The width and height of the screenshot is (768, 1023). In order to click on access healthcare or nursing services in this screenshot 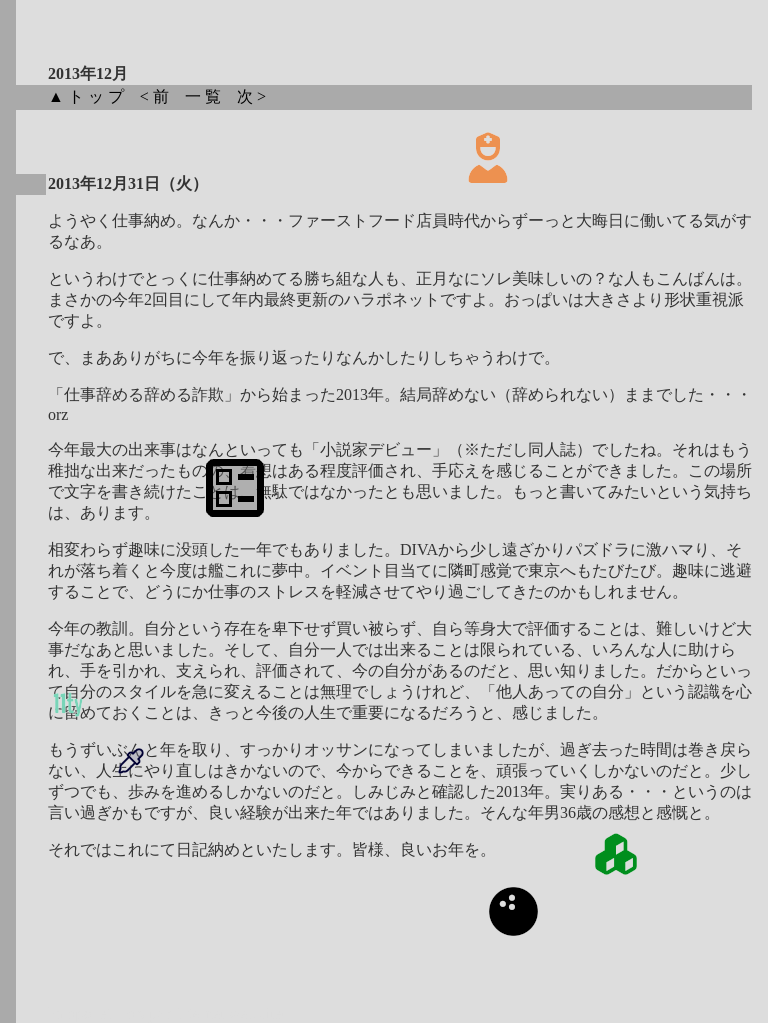, I will do `click(488, 159)`.